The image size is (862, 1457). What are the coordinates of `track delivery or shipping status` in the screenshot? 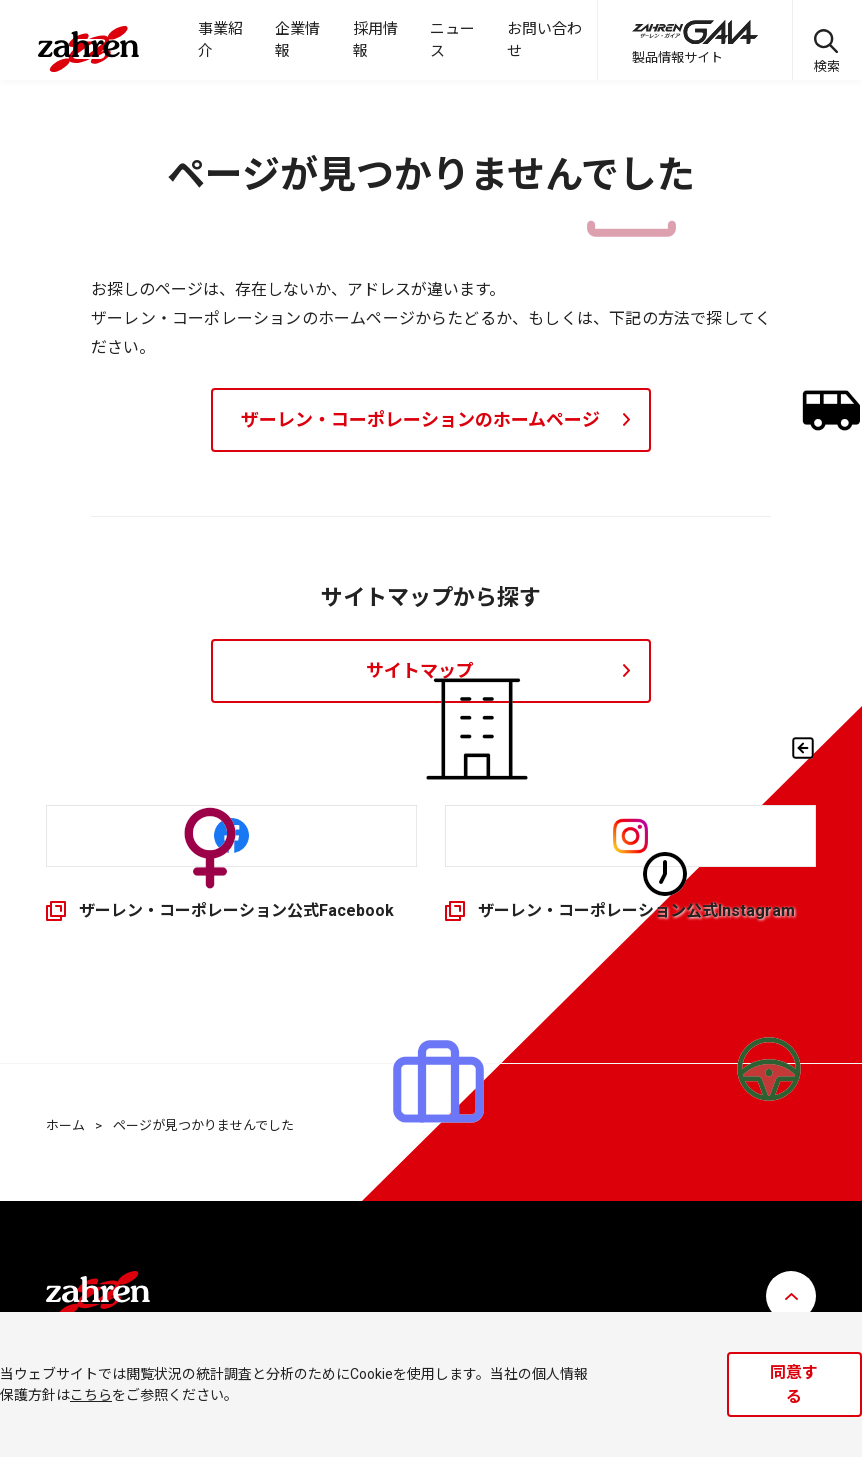 It's located at (829, 409).